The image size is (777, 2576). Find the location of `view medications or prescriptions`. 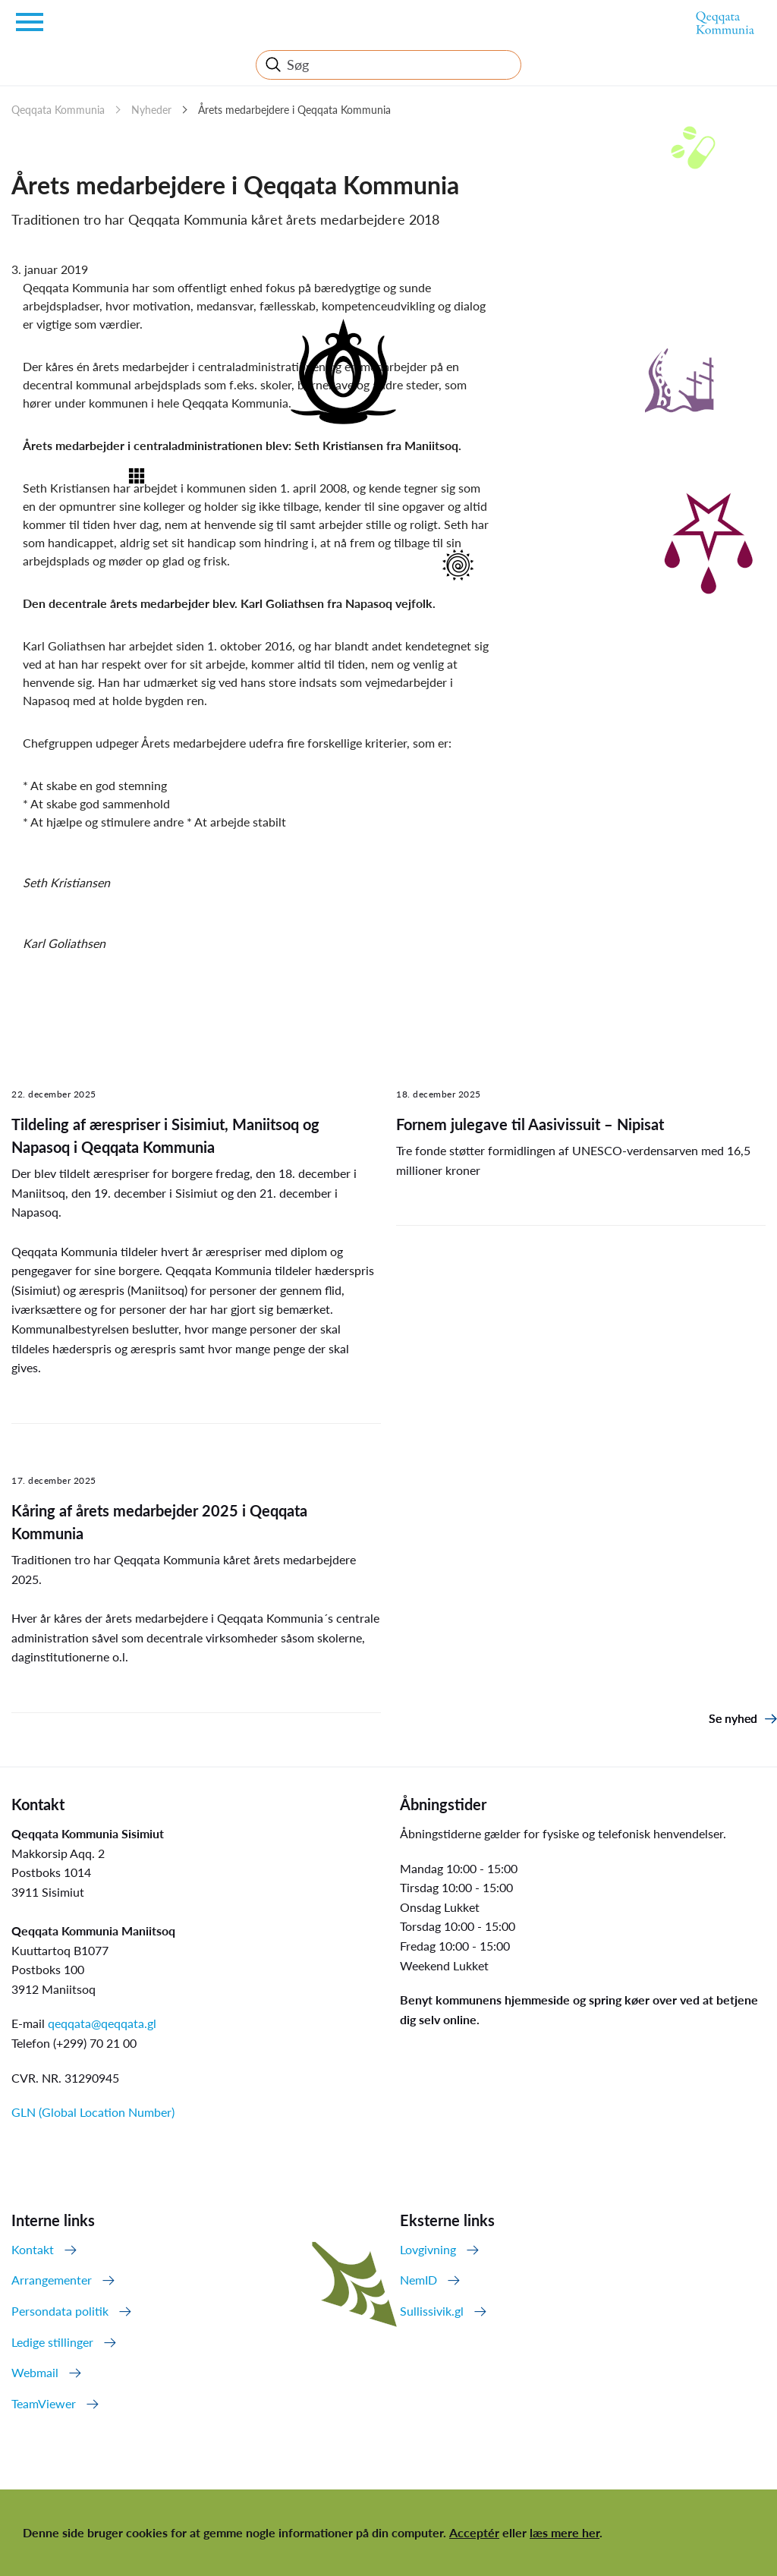

view medications or prescriptions is located at coordinates (693, 147).